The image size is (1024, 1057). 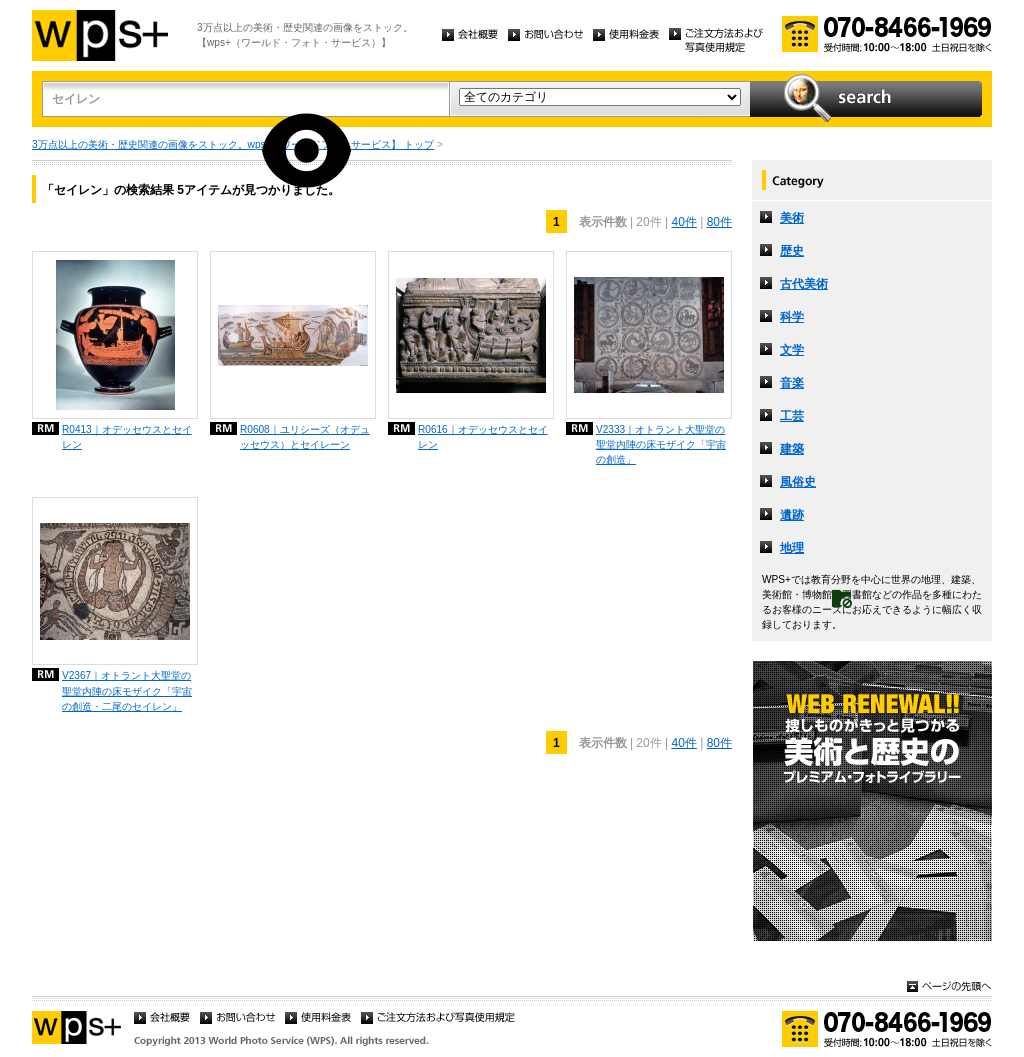 What do you see at coordinates (306, 150) in the screenshot?
I see `view or preview content` at bounding box center [306, 150].